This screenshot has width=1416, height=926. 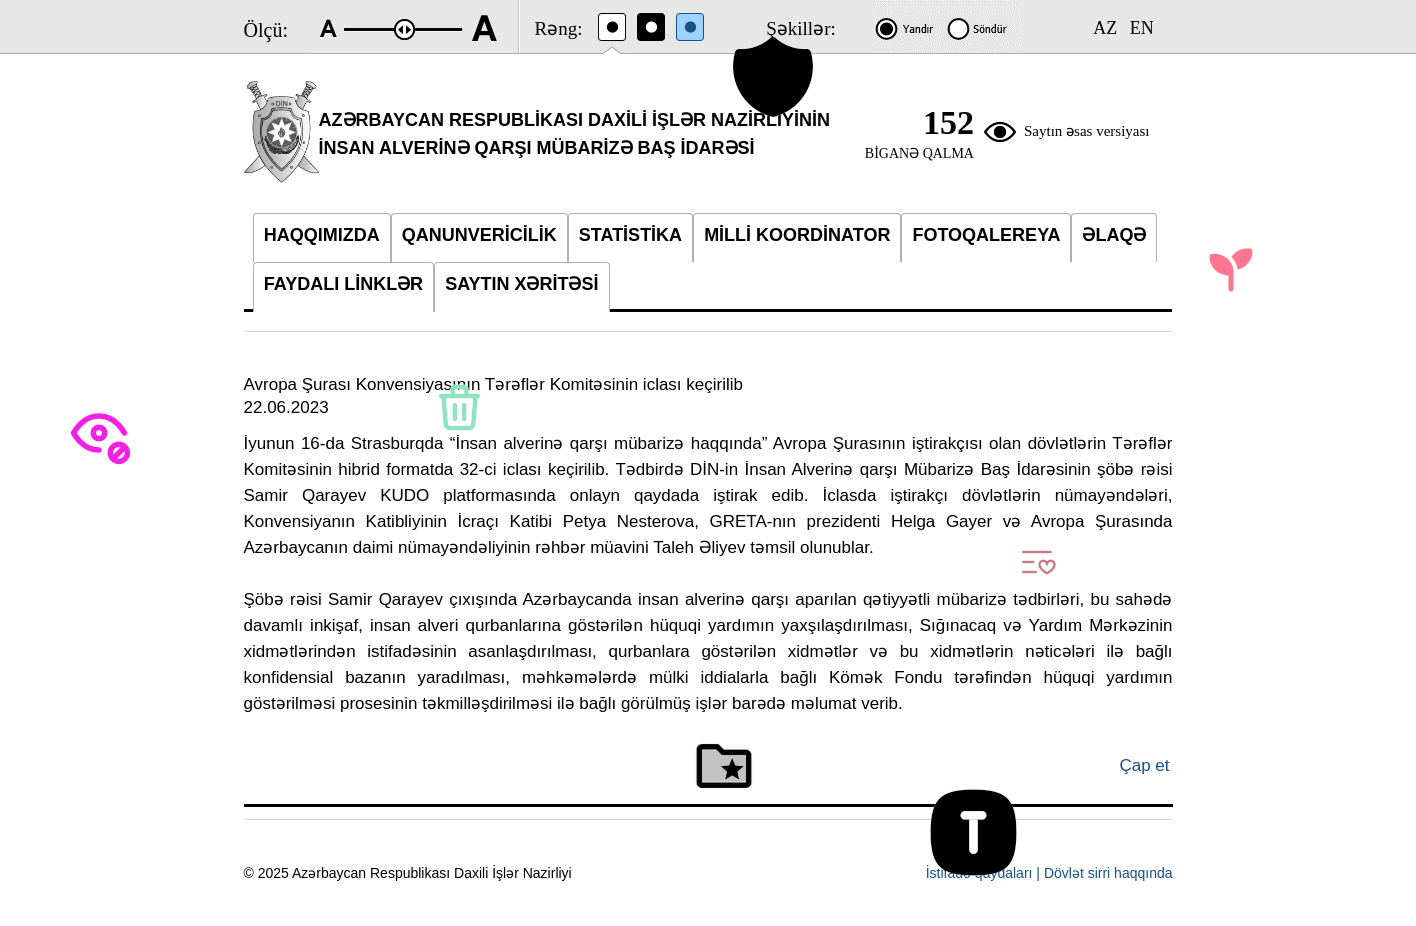 What do you see at coordinates (773, 77) in the screenshot?
I see `access security settings` at bounding box center [773, 77].